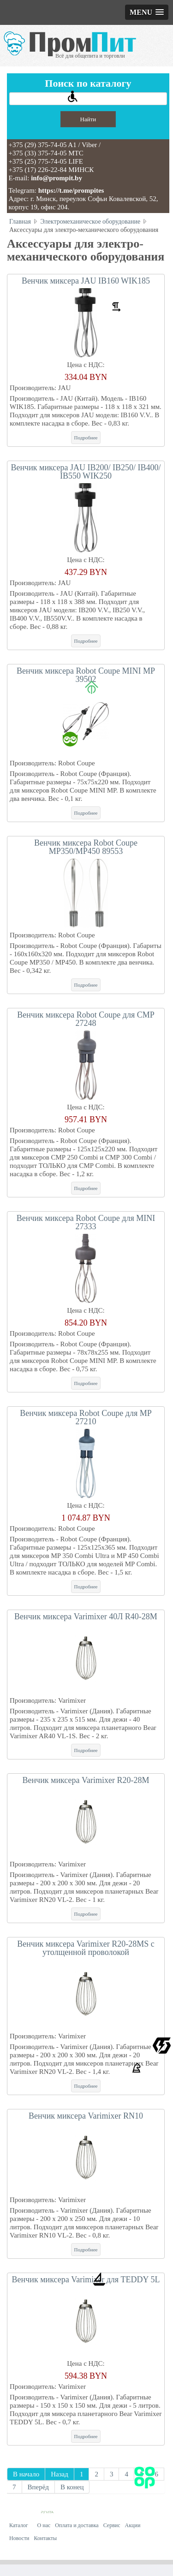  I want to click on navigate to sailing or boating features, so click(99, 2279).